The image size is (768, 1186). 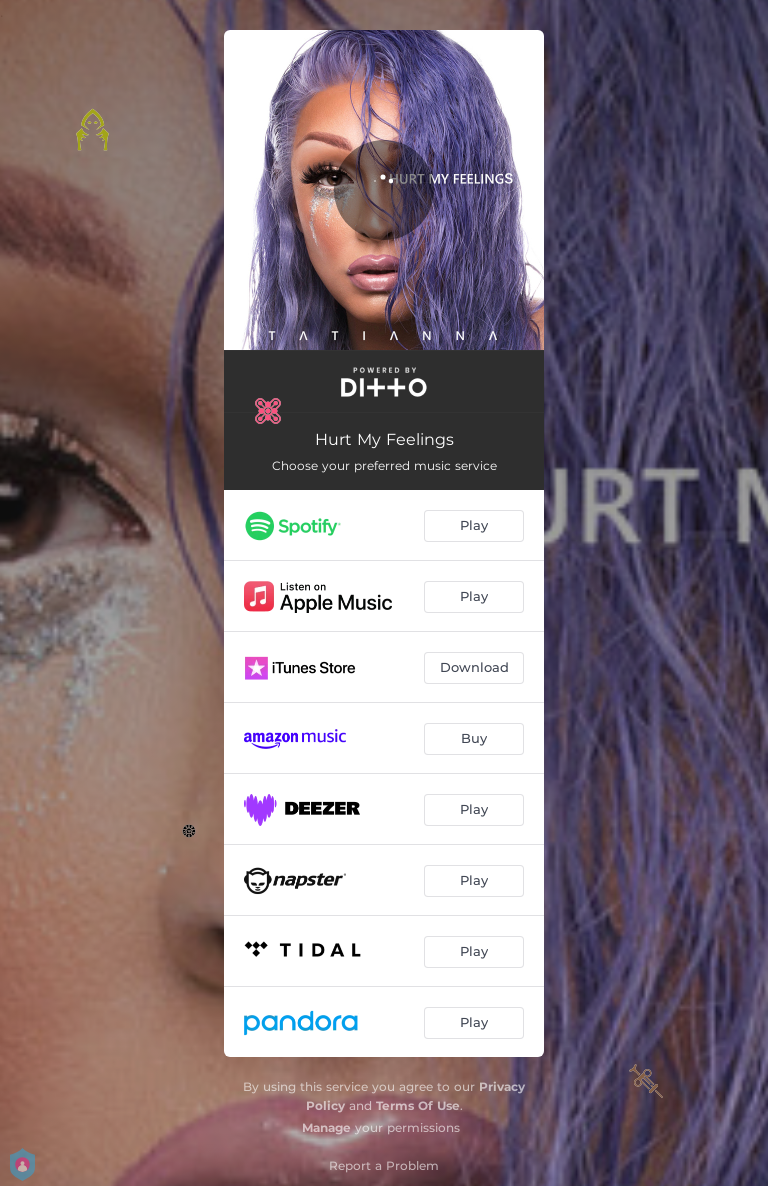 What do you see at coordinates (189, 831) in the screenshot?
I see `roll a 12-sided die` at bounding box center [189, 831].